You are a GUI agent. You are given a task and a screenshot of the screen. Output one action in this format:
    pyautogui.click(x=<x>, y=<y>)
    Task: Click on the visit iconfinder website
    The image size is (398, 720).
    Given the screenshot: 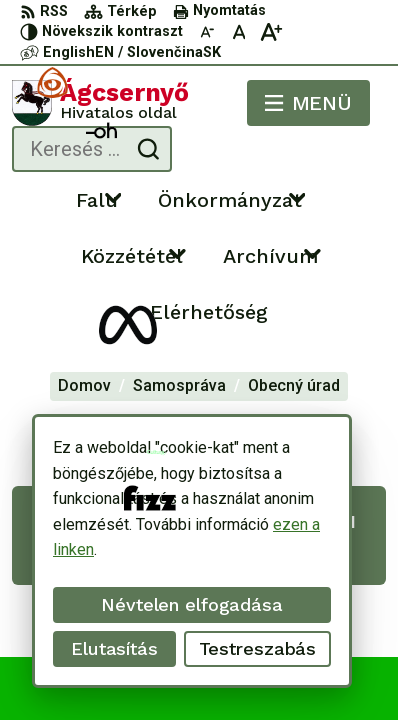 What is the action you would take?
    pyautogui.click(x=52, y=82)
    